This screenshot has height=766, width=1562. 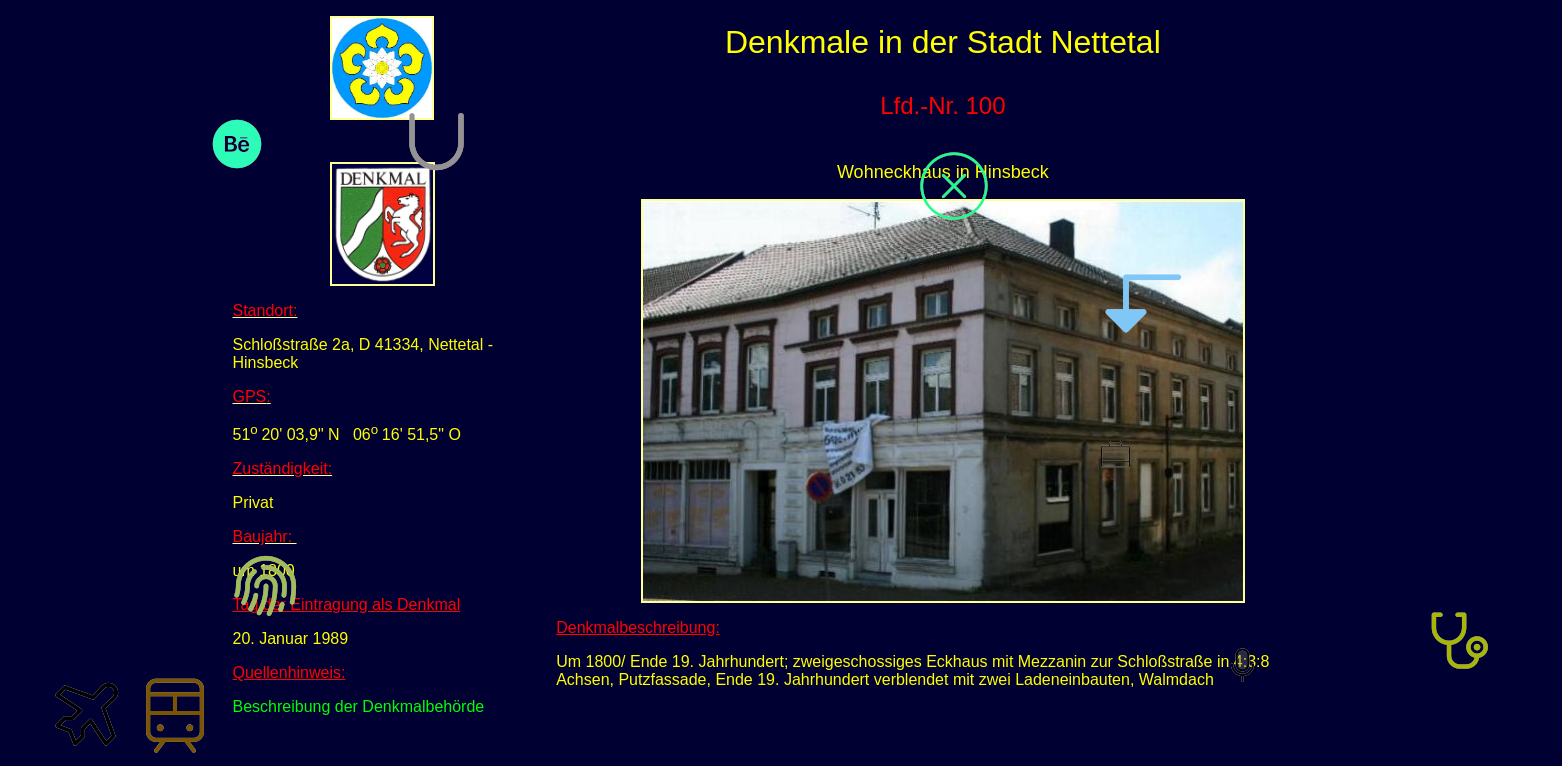 I want to click on go back and down in navigation, so click(x=1140, y=297).